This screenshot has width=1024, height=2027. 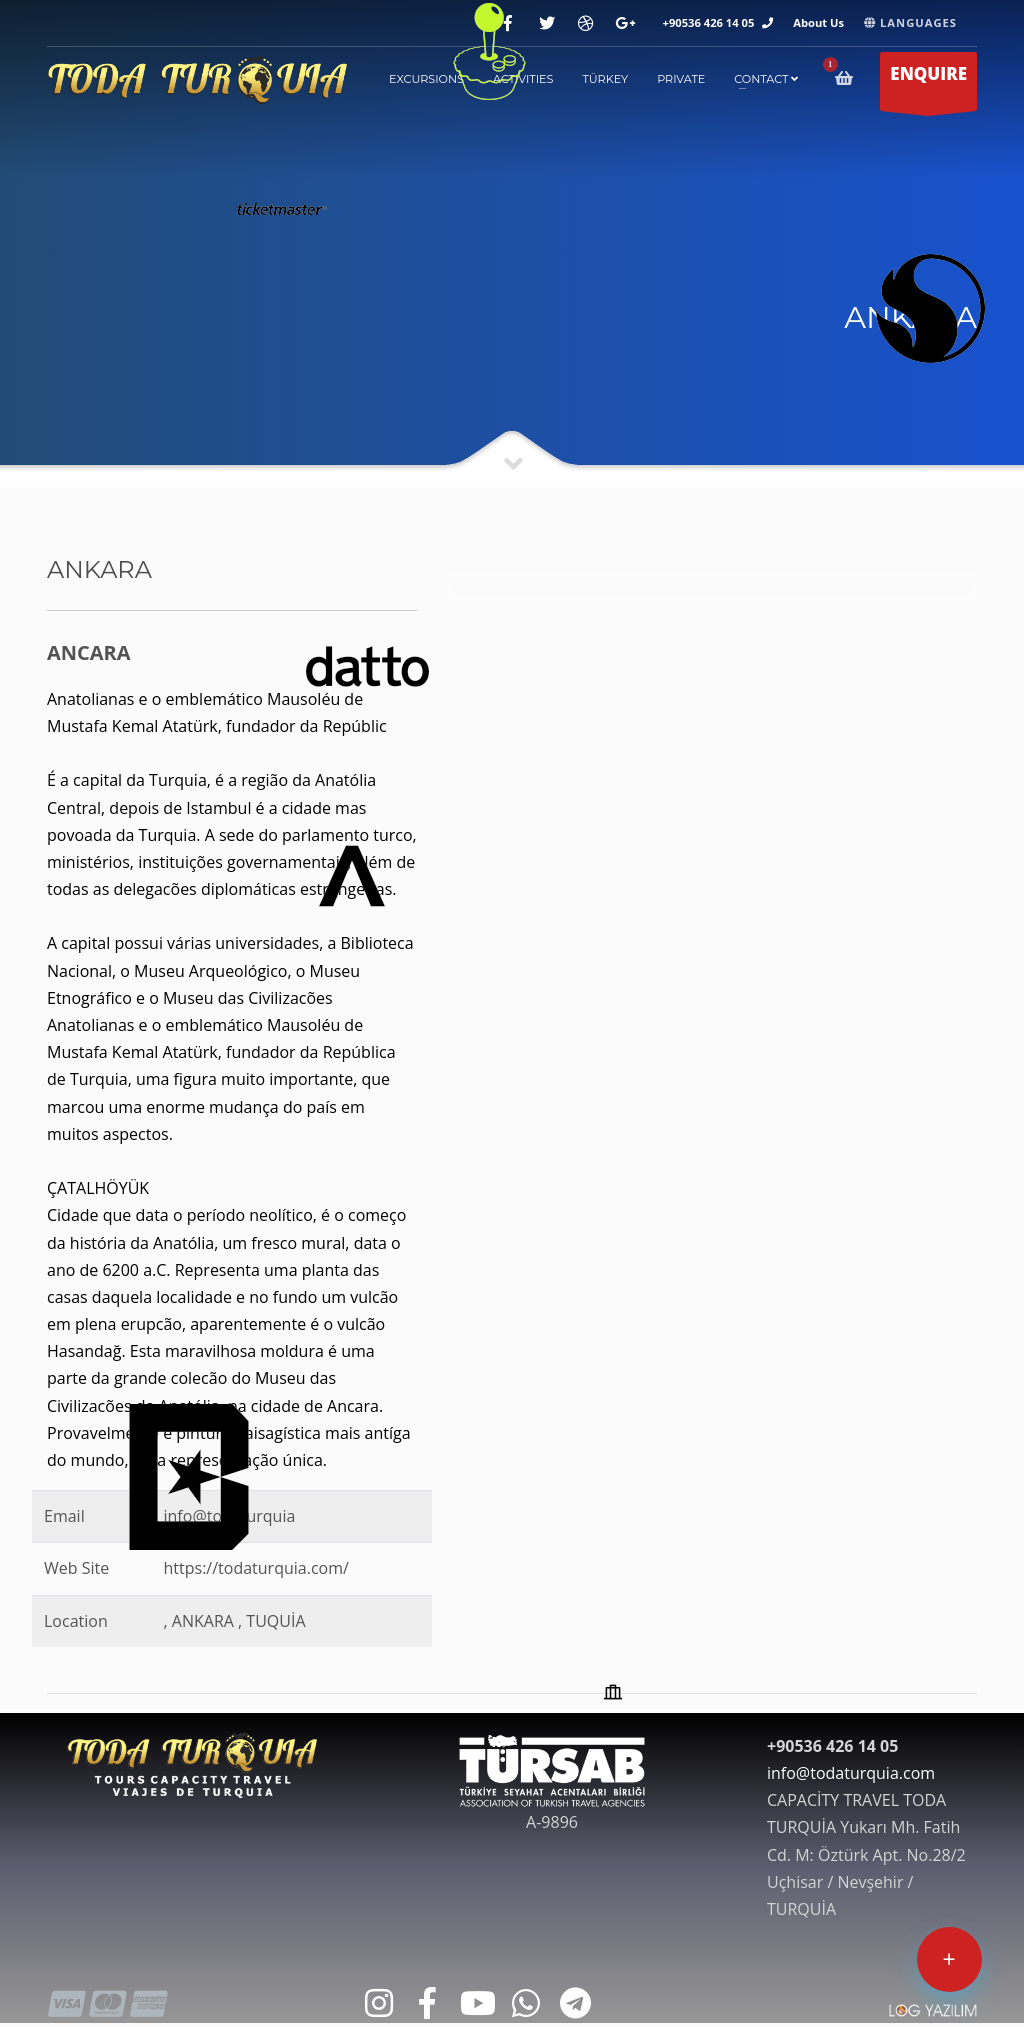 I want to click on visit teratail programming Q&A community, so click(x=352, y=876).